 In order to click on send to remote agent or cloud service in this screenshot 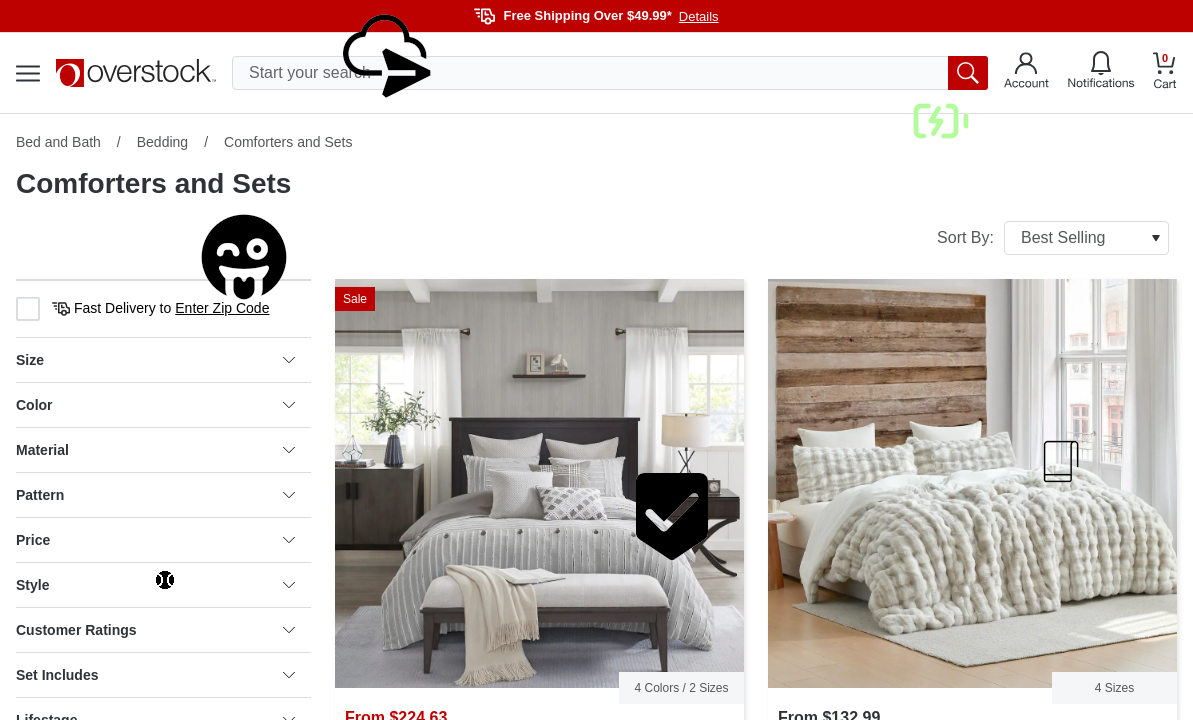, I will do `click(387, 53)`.